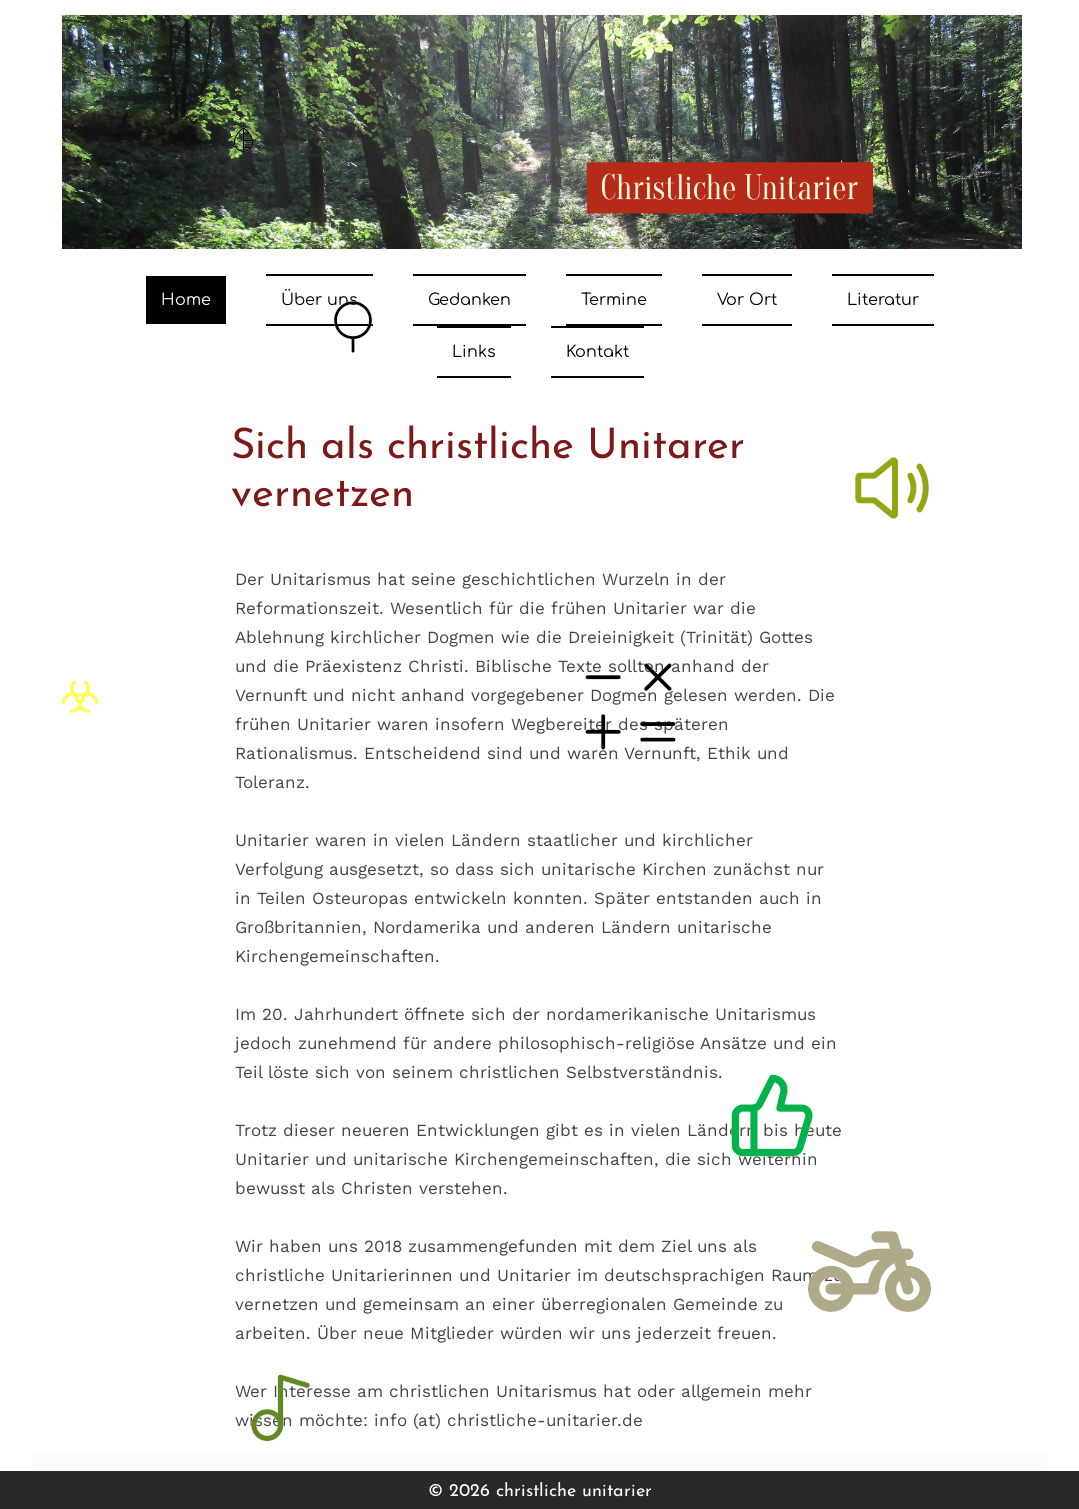  I want to click on select motorcycle as vehicle type, so click(869, 1273).